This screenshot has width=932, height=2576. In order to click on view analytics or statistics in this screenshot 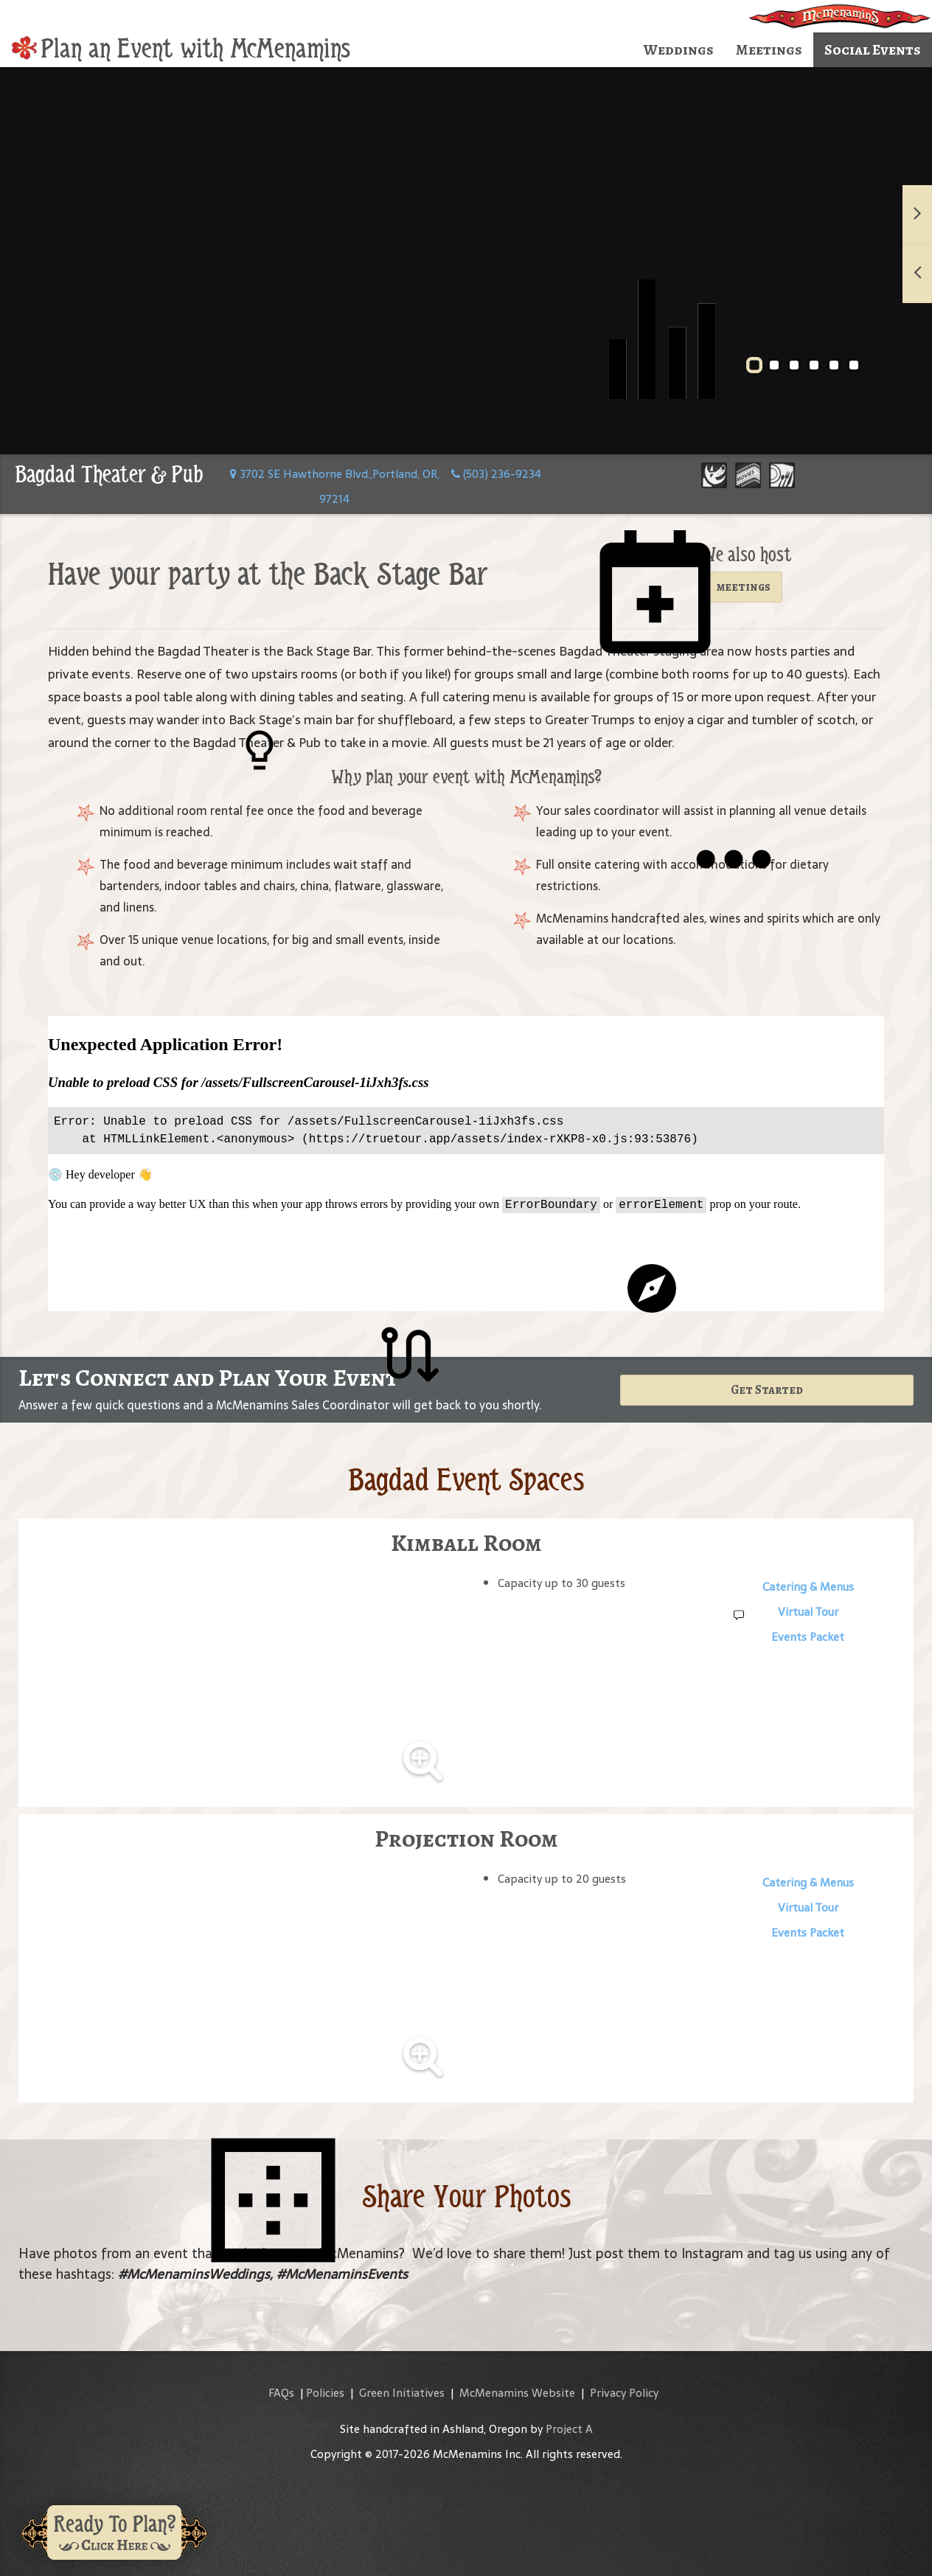, I will do `click(662, 339)`.